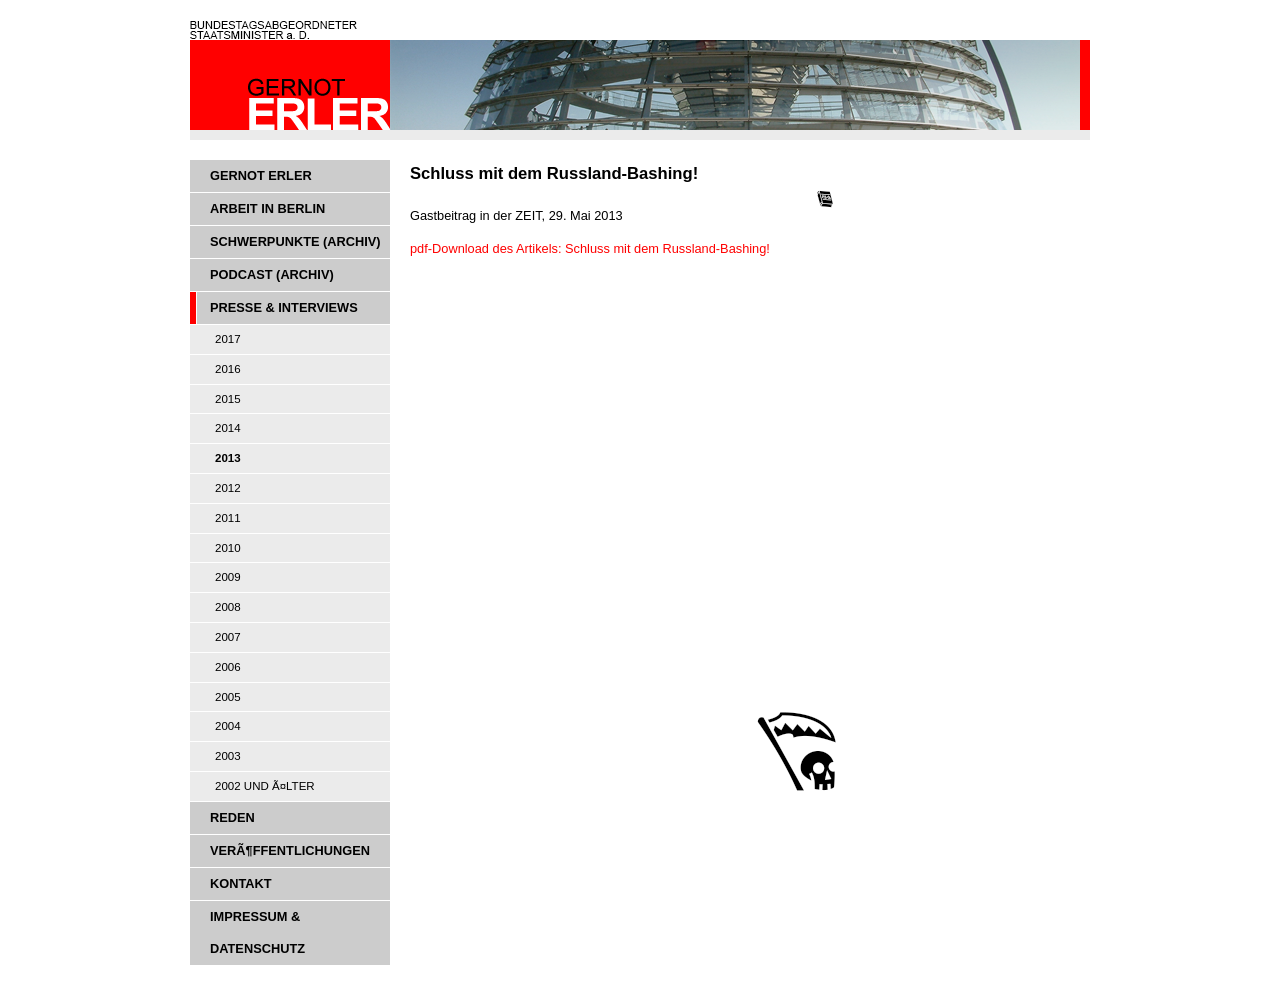 The width and height of the screenshot is (1280, 1008). Describe the element at coordinates (797, 751) in the screenshot. I see `death or game over state indicator` at that location.